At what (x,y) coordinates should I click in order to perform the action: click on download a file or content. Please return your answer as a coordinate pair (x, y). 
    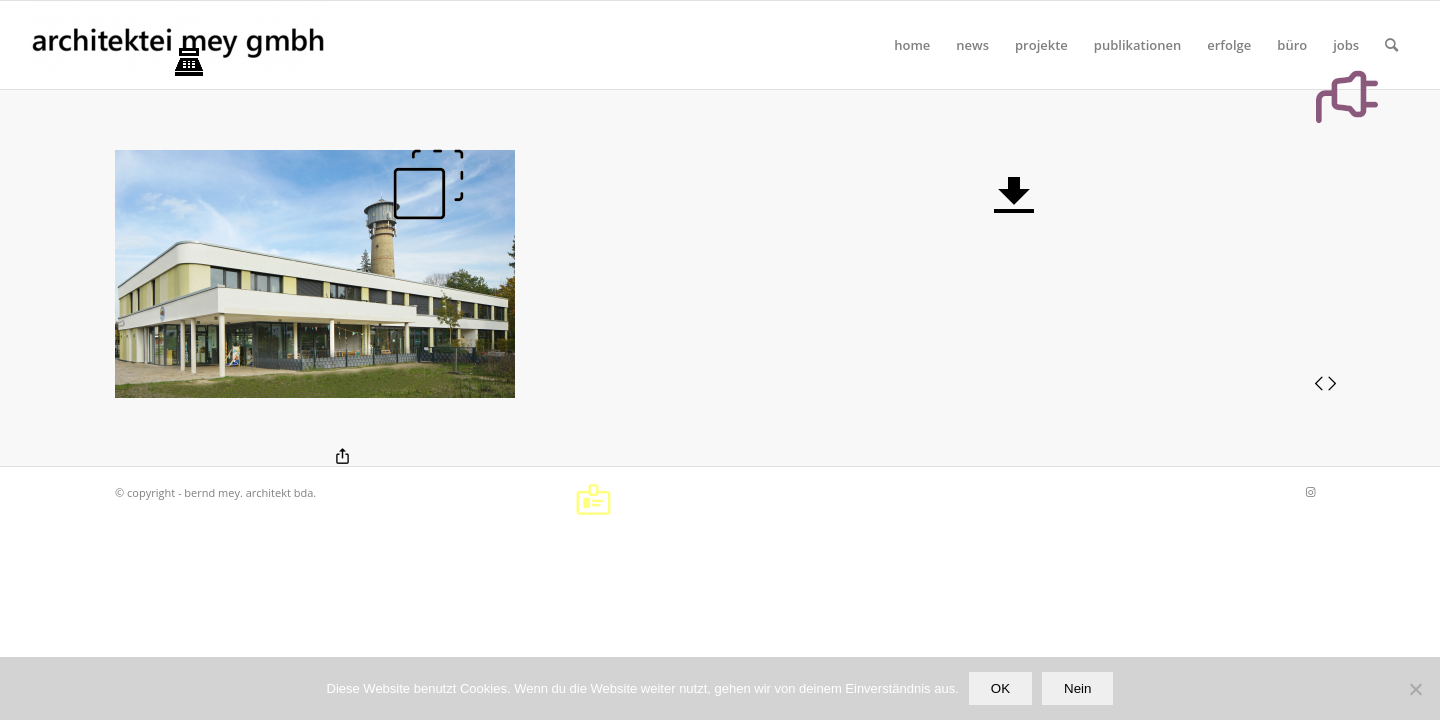
    Looking at the image, I should click on (1014, 193).